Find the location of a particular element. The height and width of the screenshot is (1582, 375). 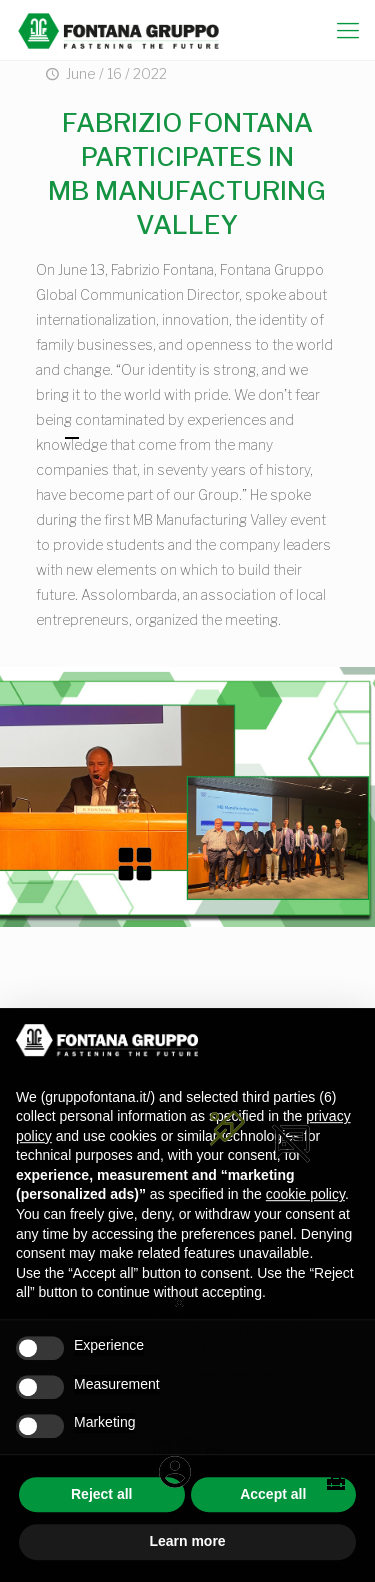

access cricket sports scores or content is located at coordinates (225, 1127).